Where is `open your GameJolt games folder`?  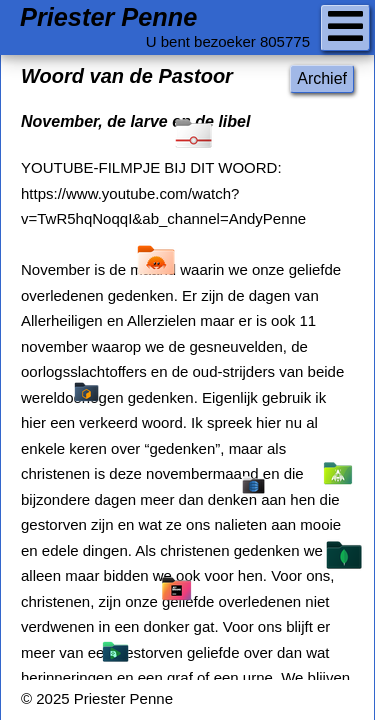 open your GameJolt games folder is located at coordinates (338, 474).